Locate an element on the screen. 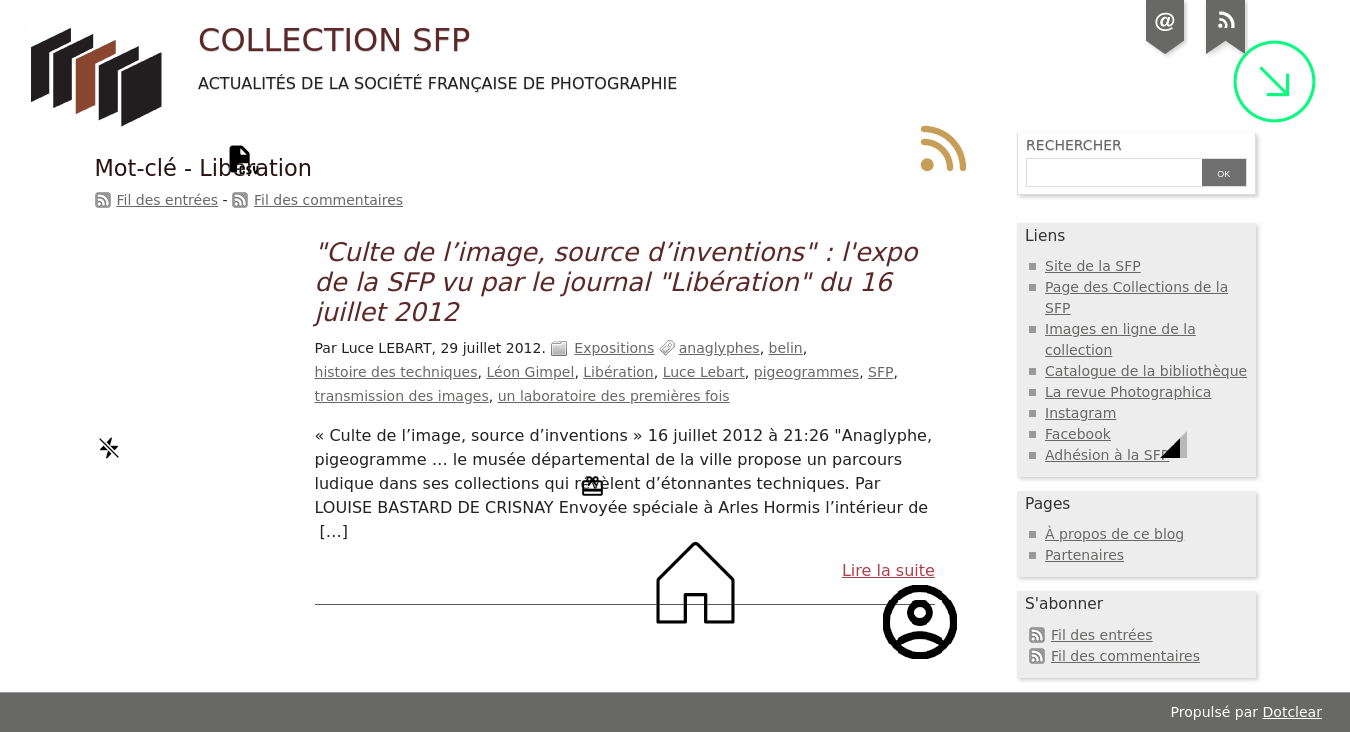 The image size is (1350, 732). flash or lightning feature disabled is located at coordinates (109, 448).